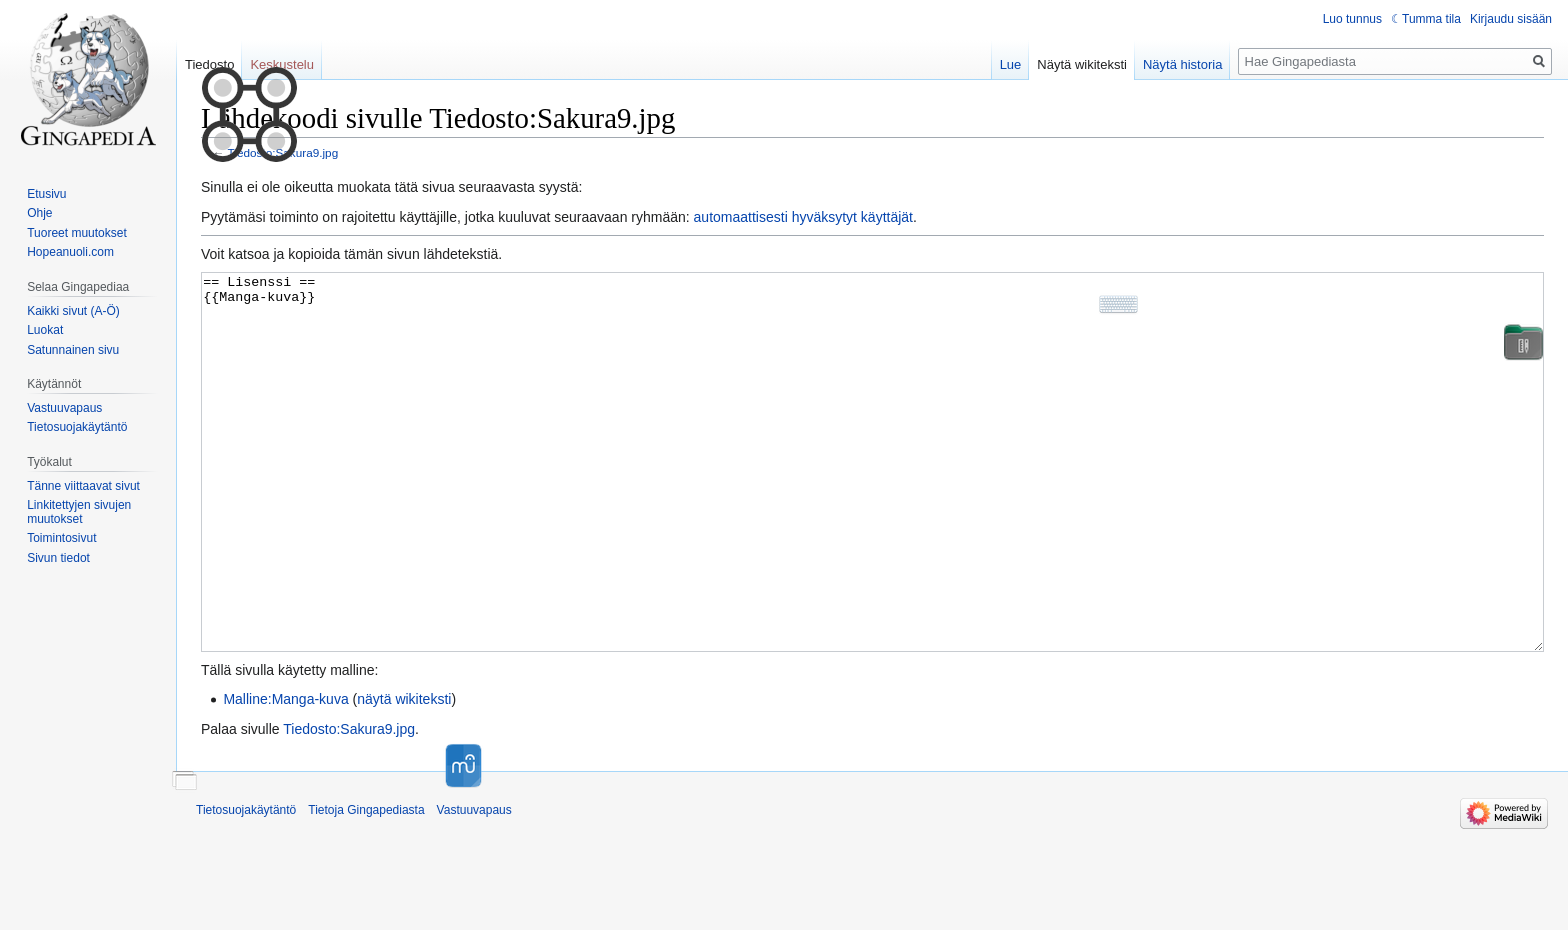 The image size is (1568, 930). What do you see at coordinates (1118, 304) in the screenshot?
I see `bluetooth keyboard connected` at bounding box center [1118, 304].